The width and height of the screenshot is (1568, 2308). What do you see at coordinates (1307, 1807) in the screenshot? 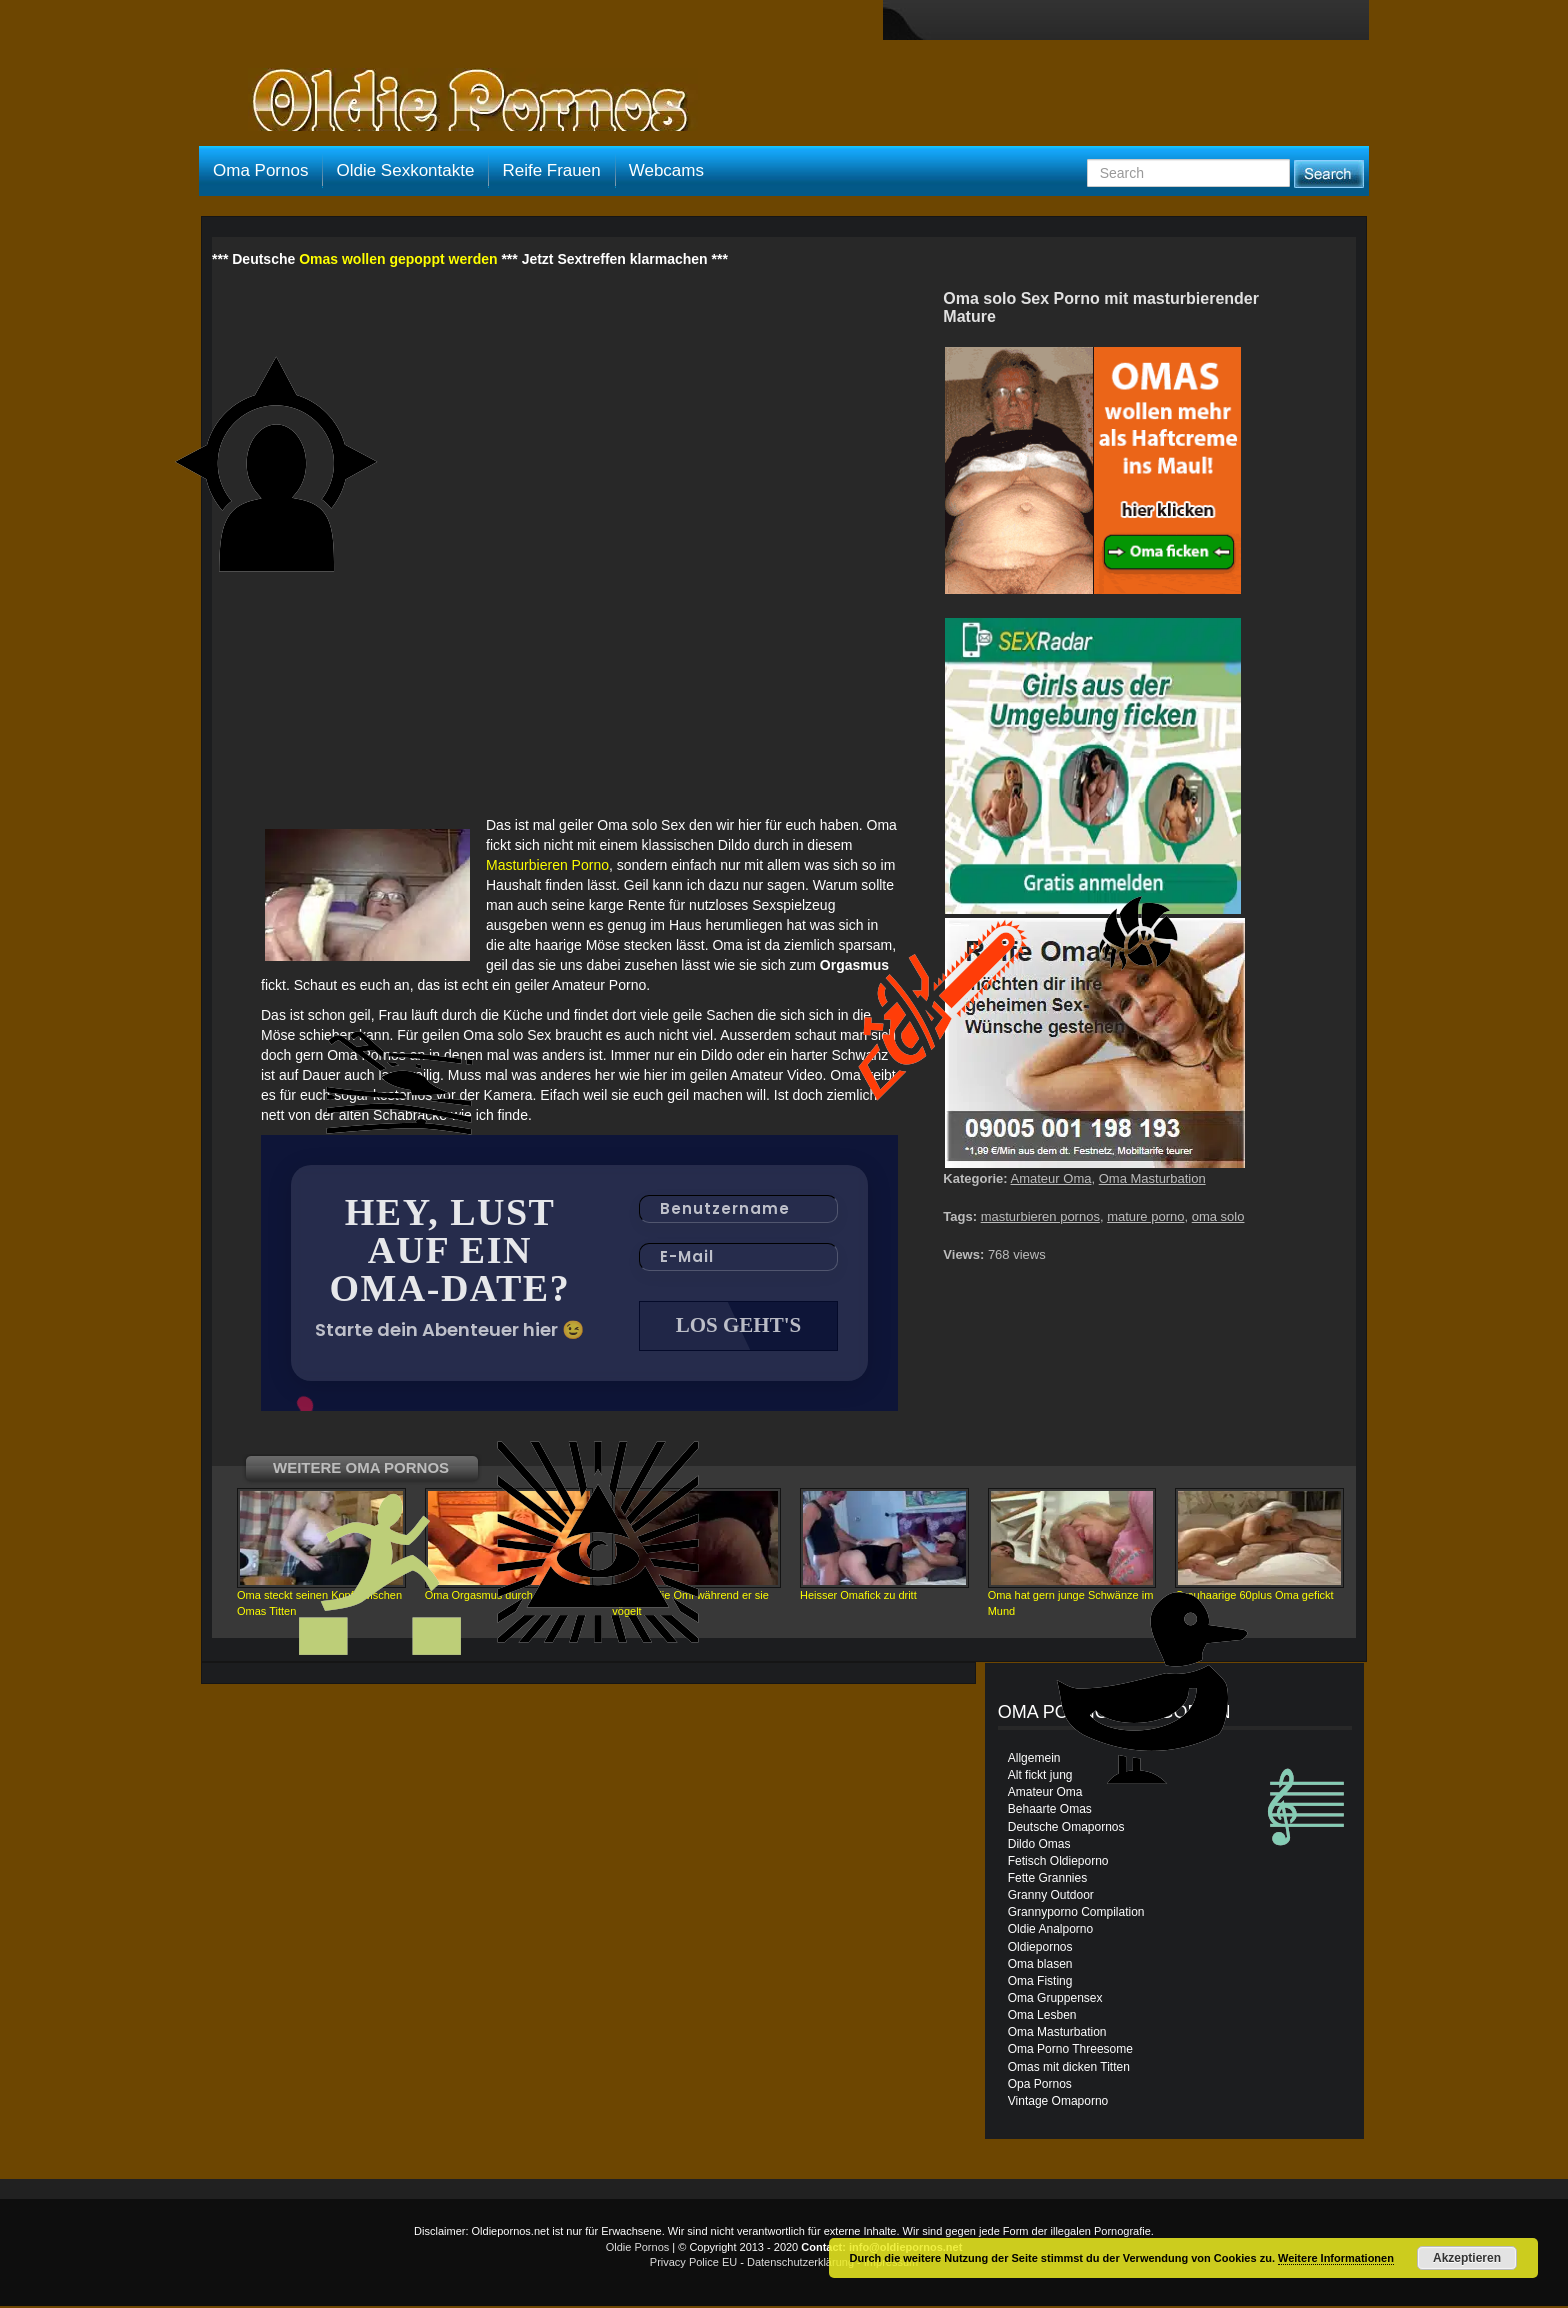
I see `view sheet music or musical scores` at bounding box center [1307, 1807].